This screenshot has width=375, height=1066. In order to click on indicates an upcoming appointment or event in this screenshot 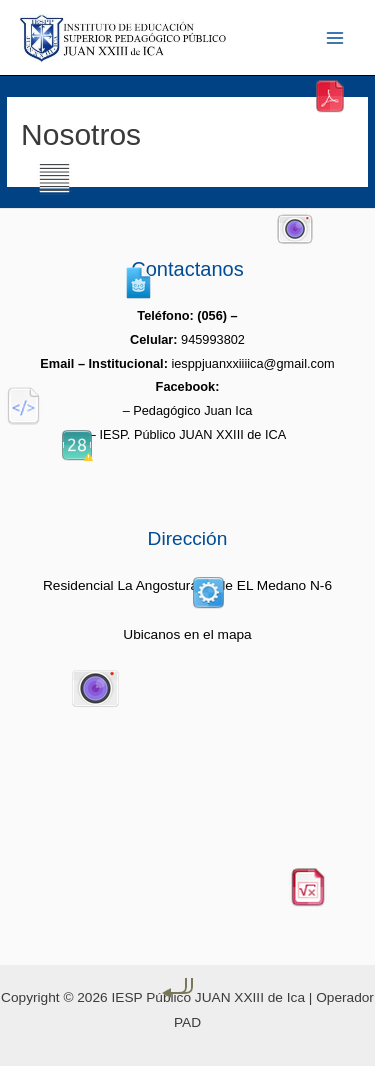, I will do `click(77, 445)`.